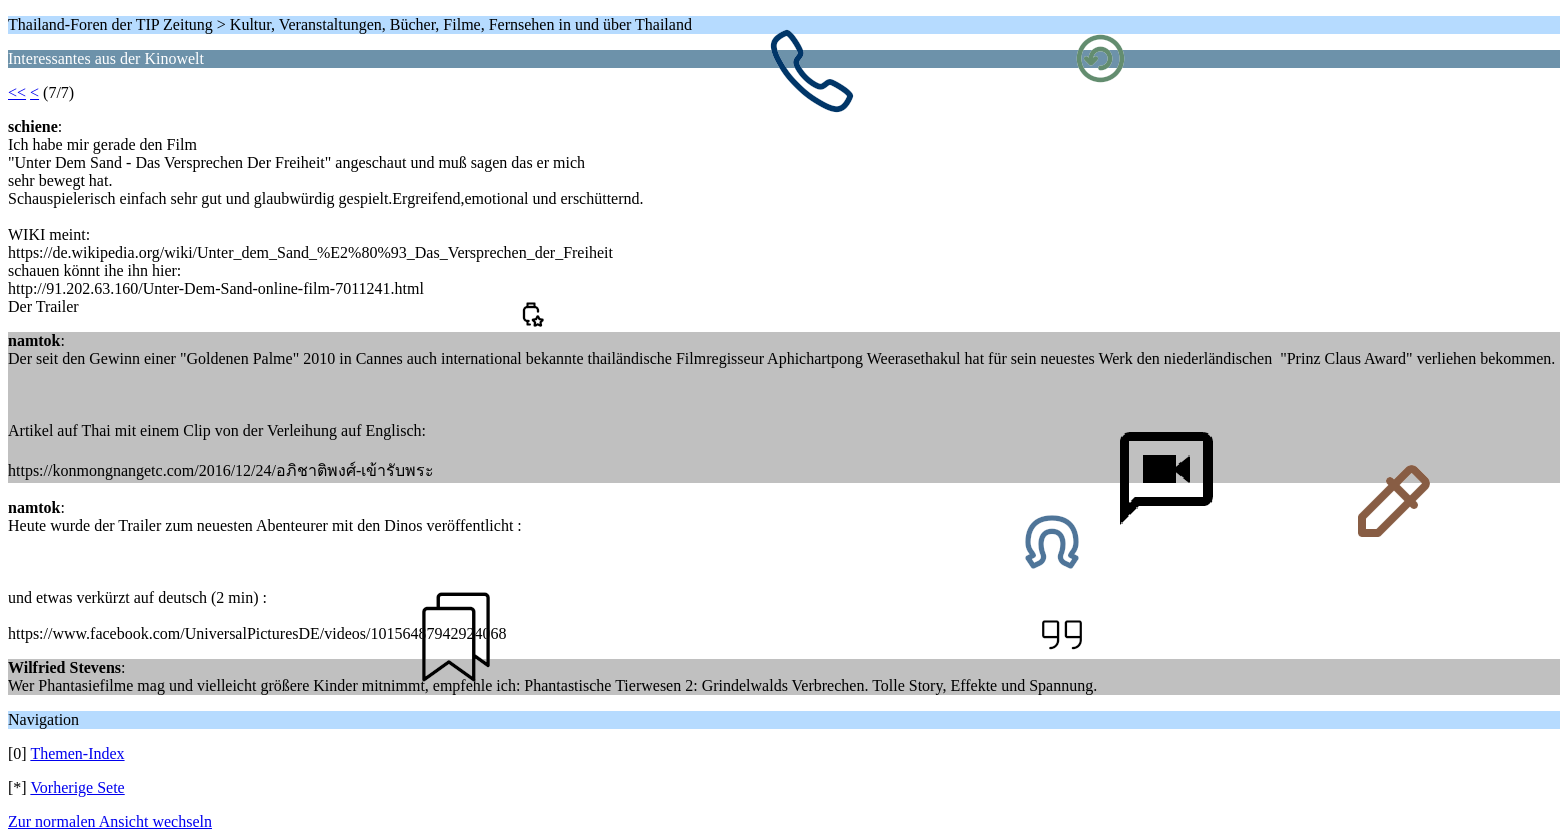  I want to click on mark smartwatch as favorite device, so click(531, 314).